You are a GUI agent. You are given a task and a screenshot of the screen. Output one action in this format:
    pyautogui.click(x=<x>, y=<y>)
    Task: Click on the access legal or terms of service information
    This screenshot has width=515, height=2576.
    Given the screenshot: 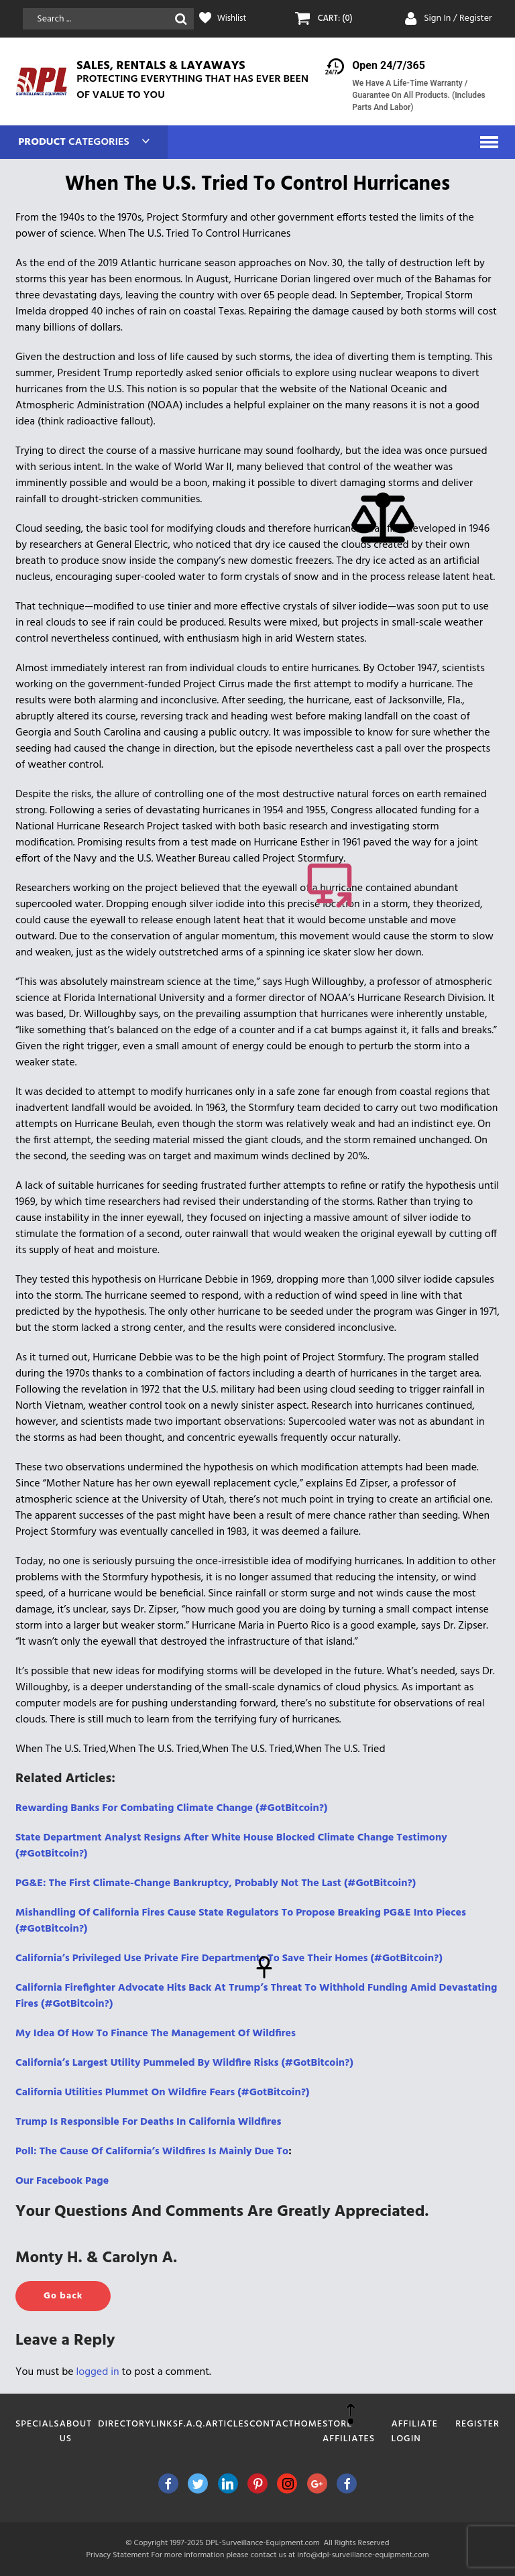 What is the action you would take?
    pyautogui.click(x=383, y=518)
    